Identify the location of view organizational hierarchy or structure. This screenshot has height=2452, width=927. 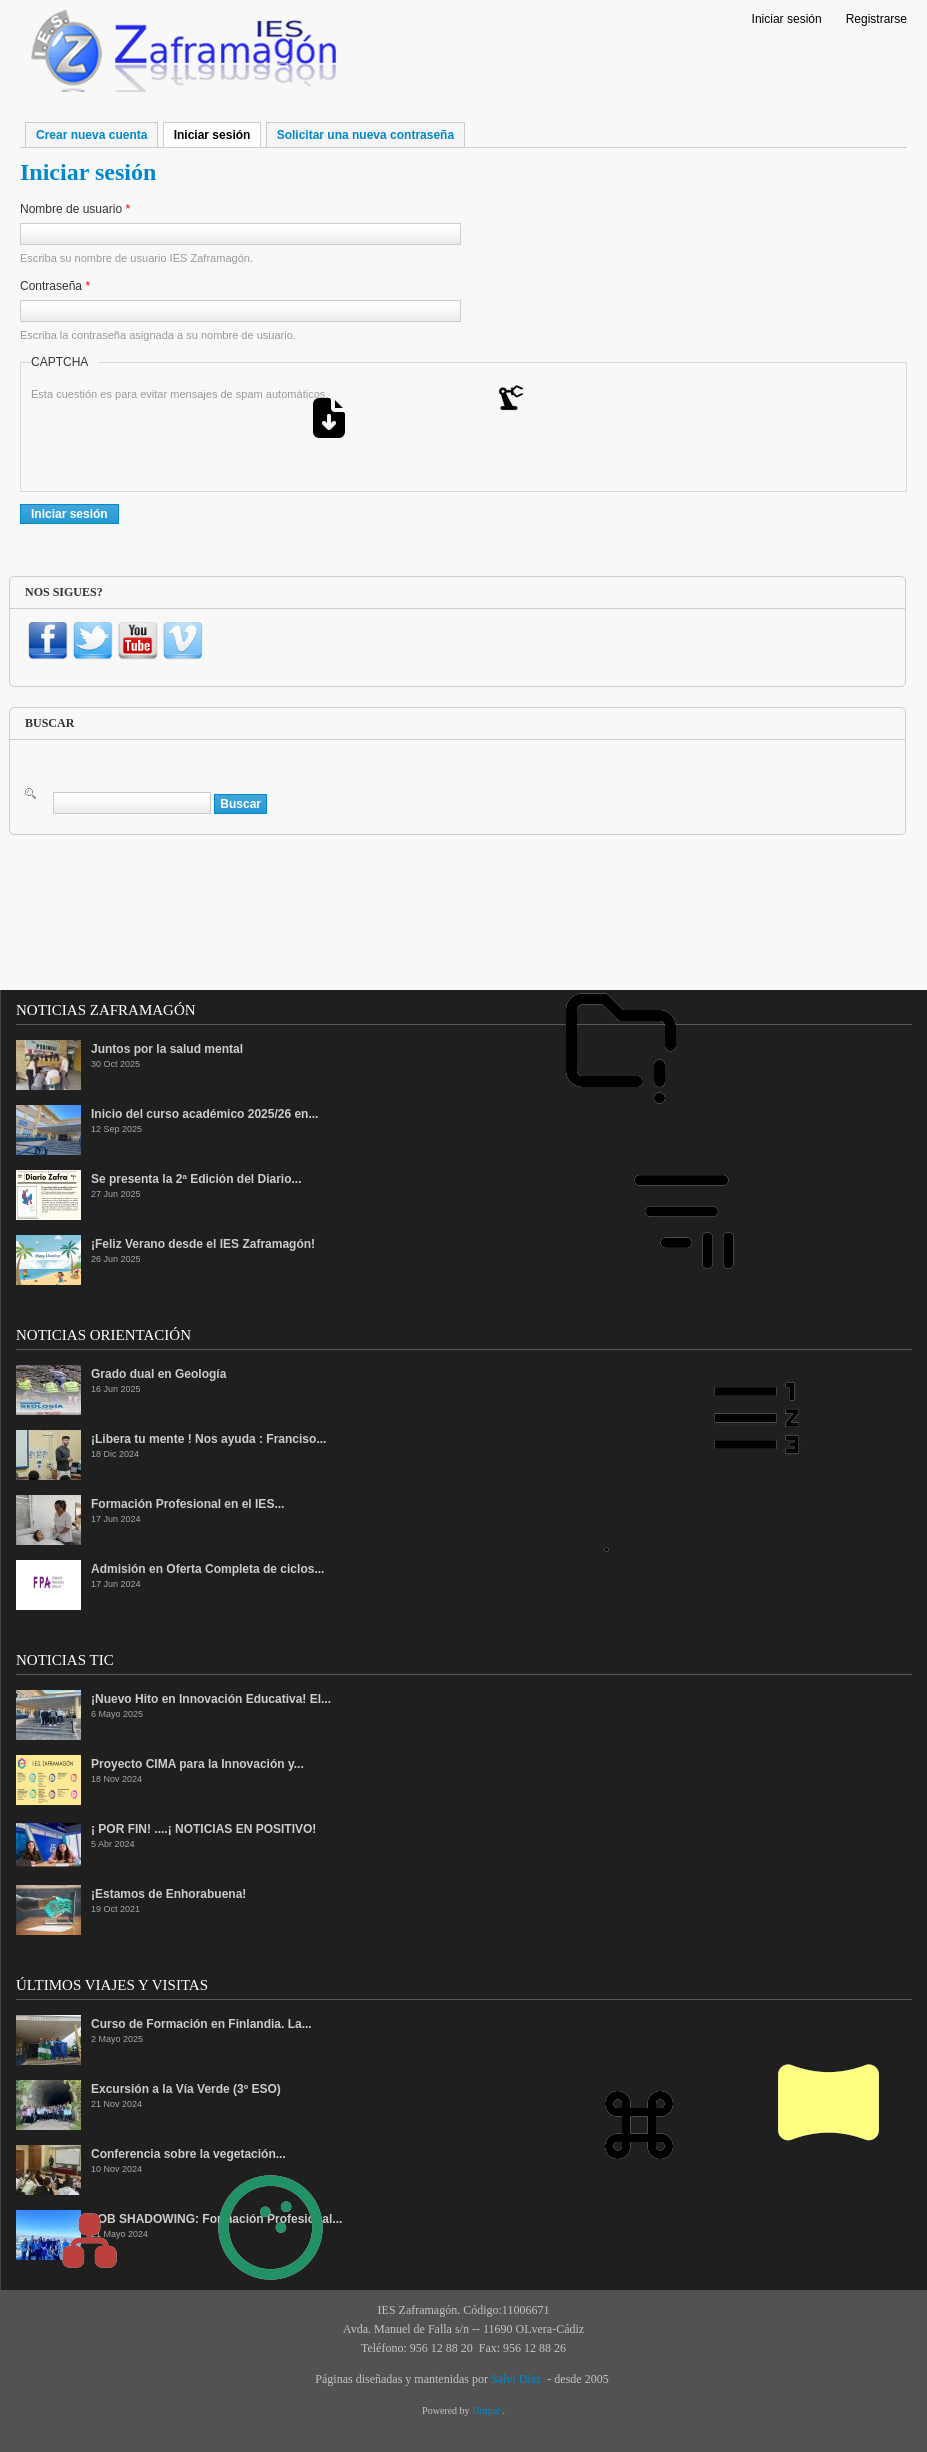
(89, 2240).